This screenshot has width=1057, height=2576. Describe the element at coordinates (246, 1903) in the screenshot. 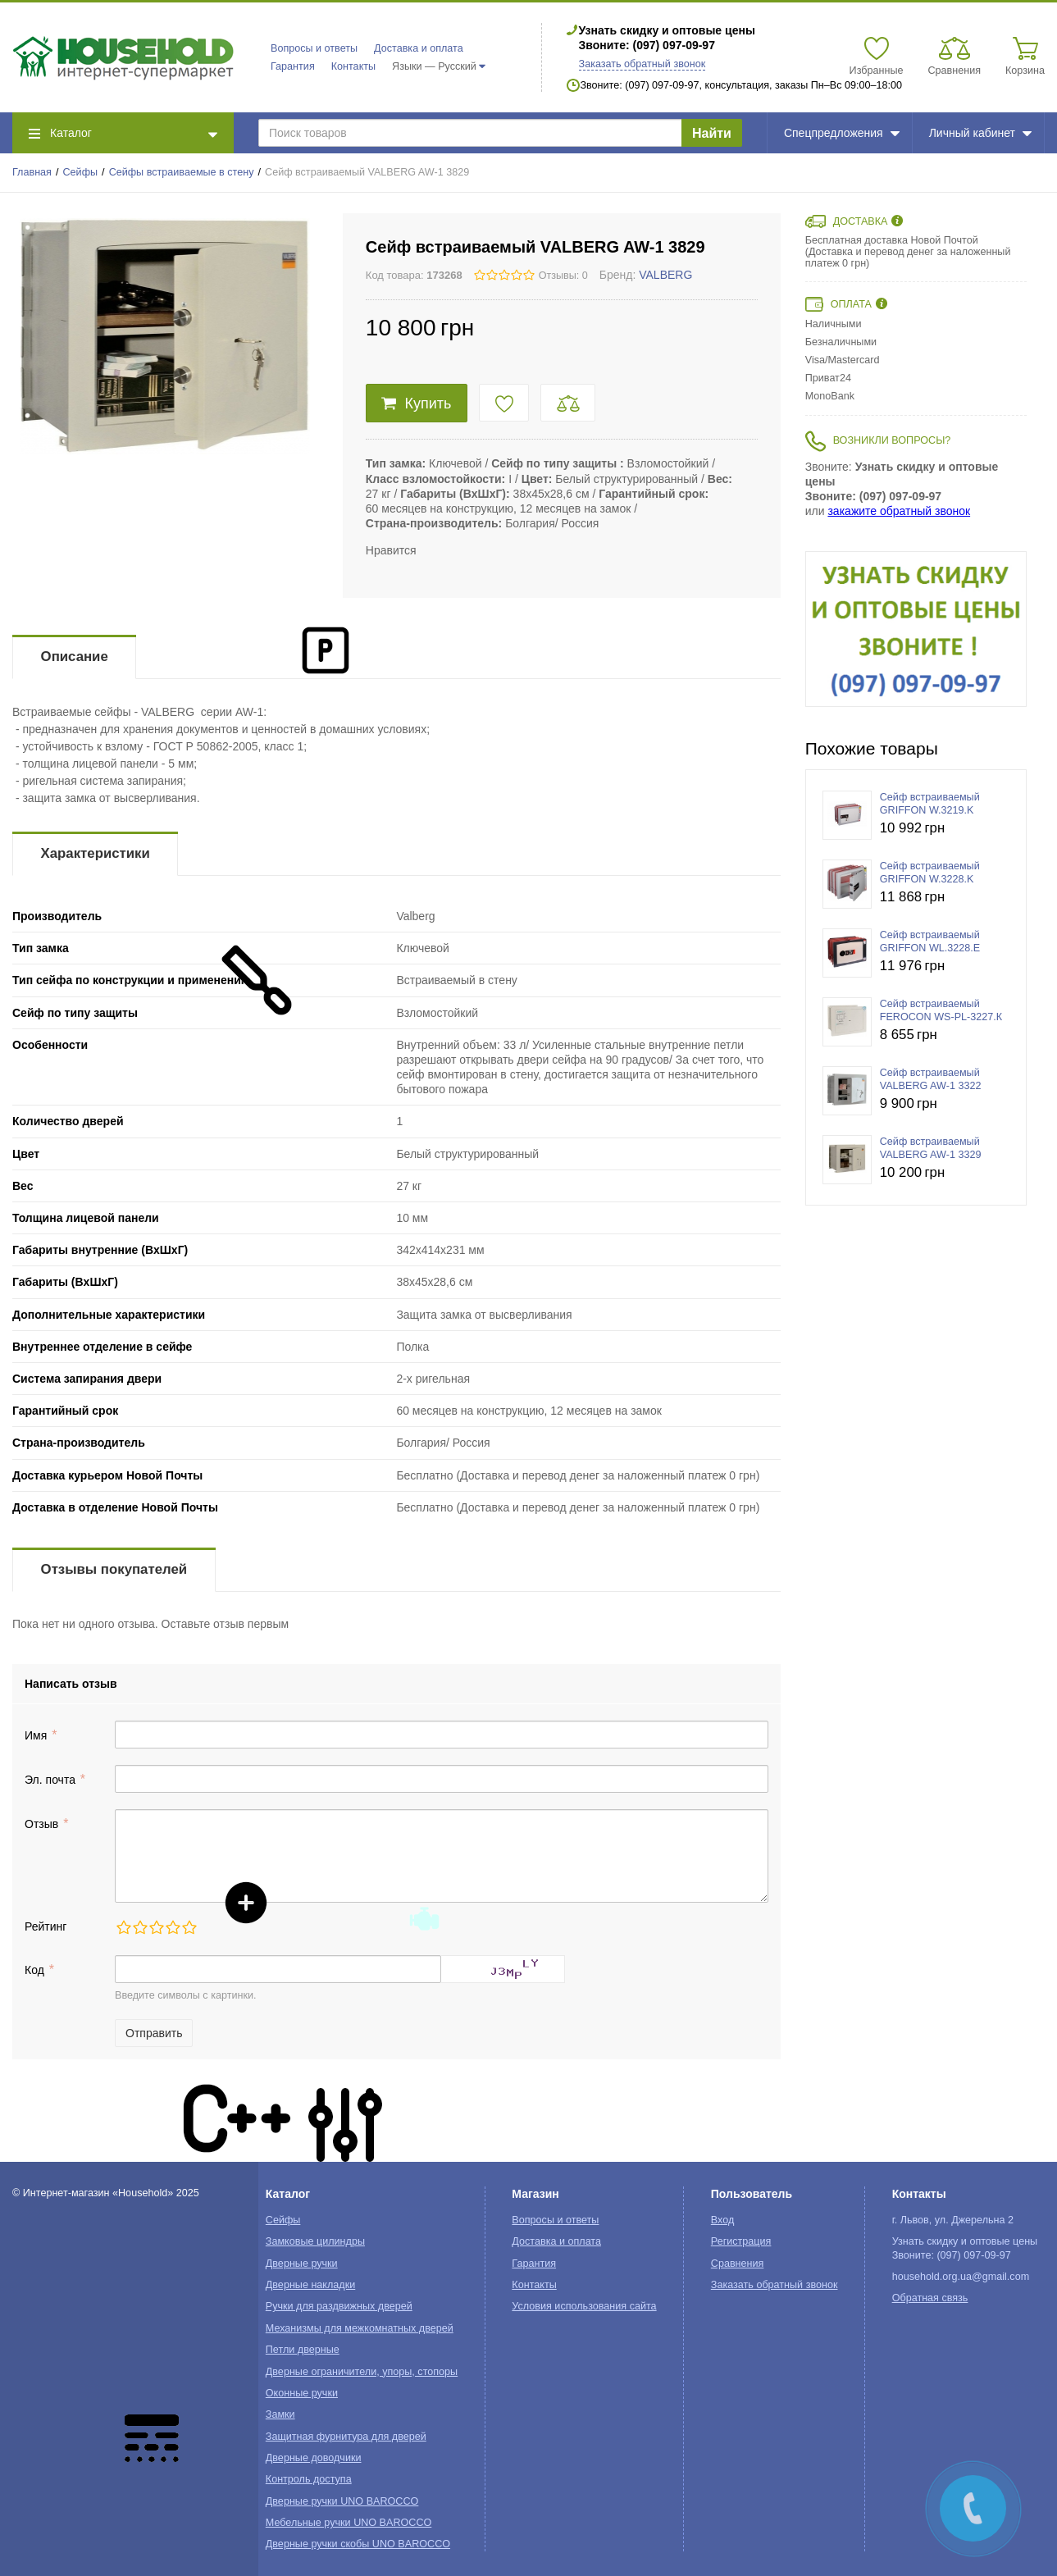

I see `add a new item` at that location.